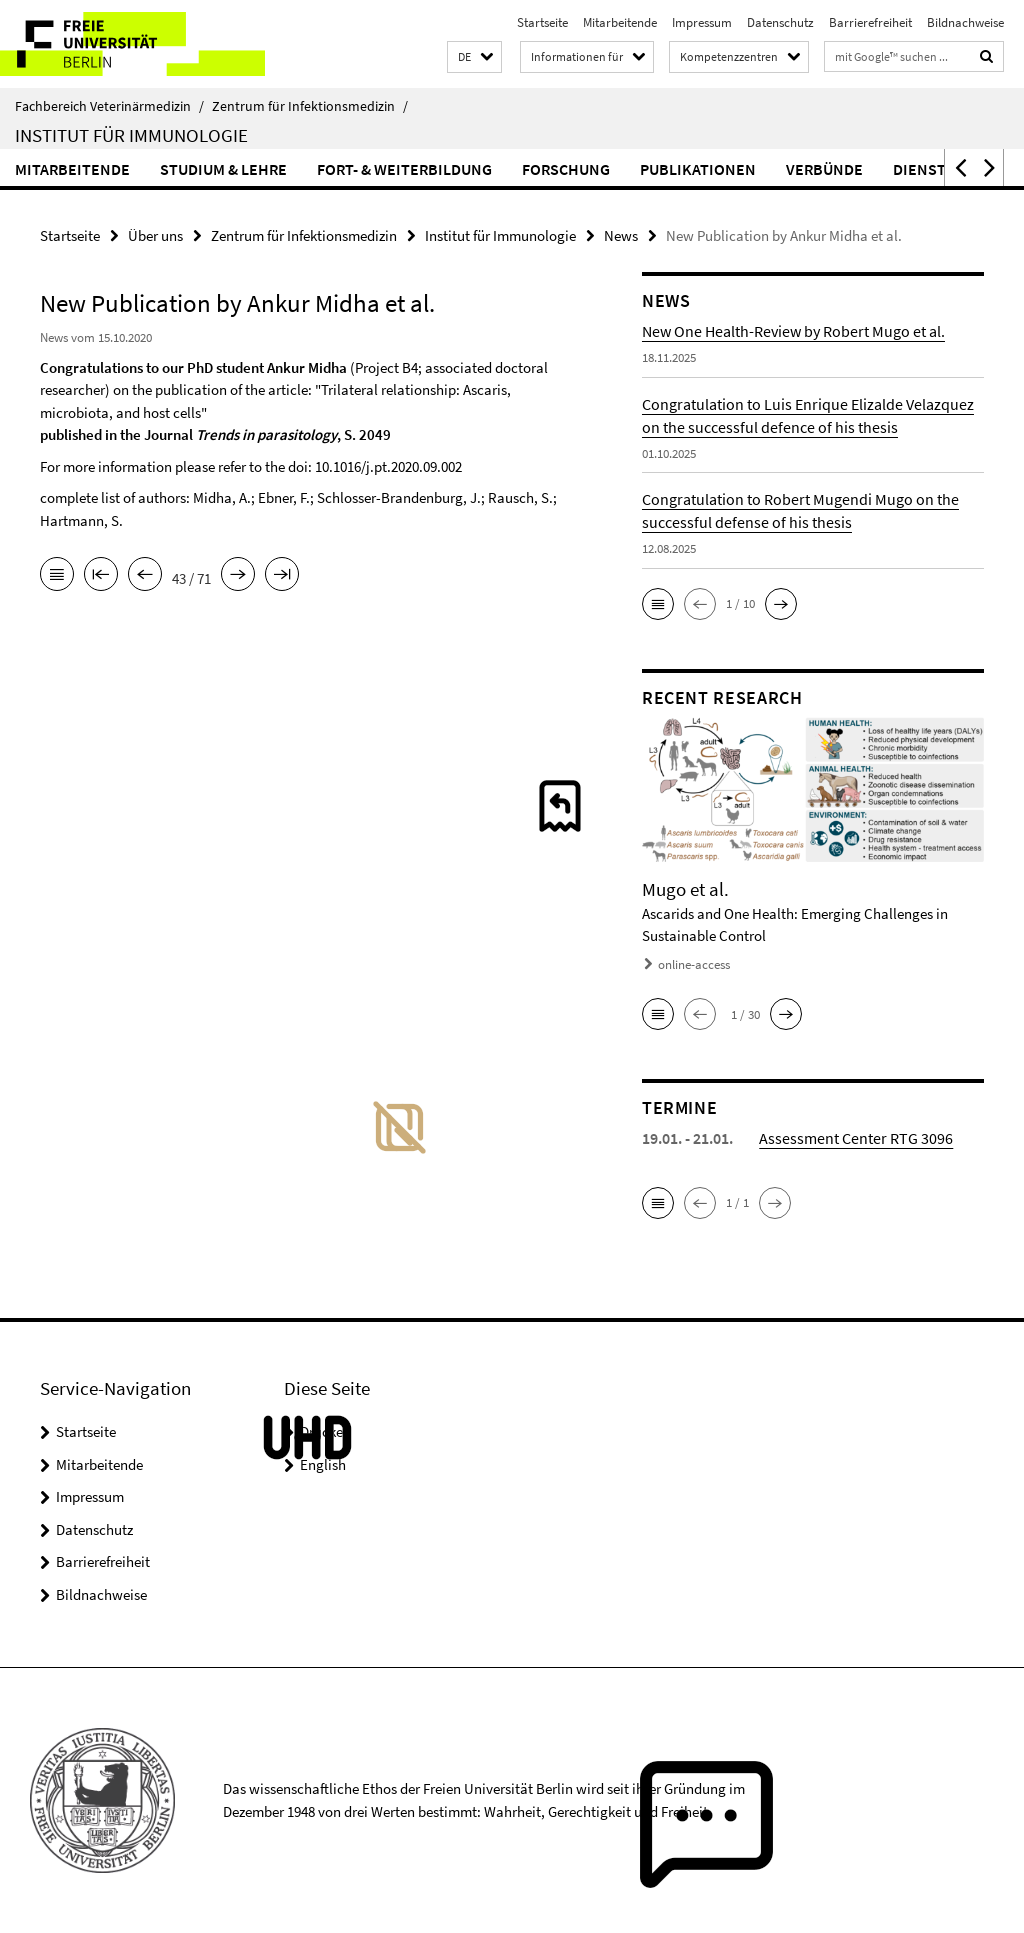 The height and width of the screenshot is (1933, 1024). Describe the element at coordinates (307, 1437) in the screenshot. I see `indicates ultra high definition video quality` at that location.